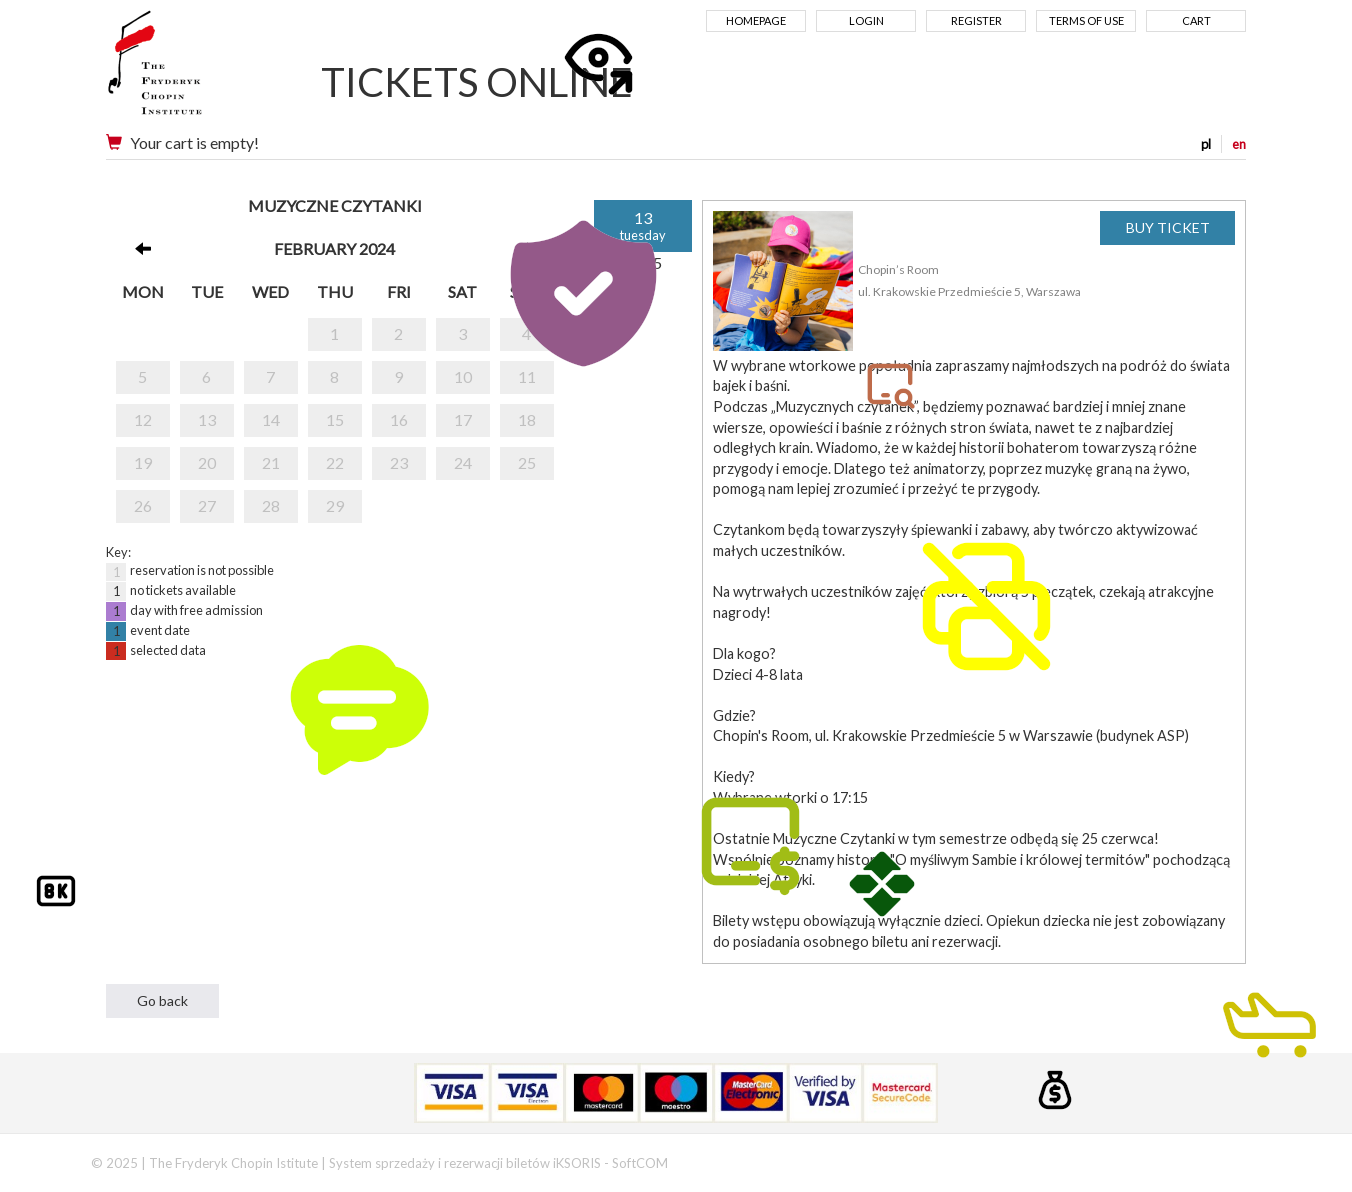 This screenshot has height=1192, width=1352. Describe the element at coordinates (583, 293) in the screenshot. I see `indicates verified or secure status` at that location.